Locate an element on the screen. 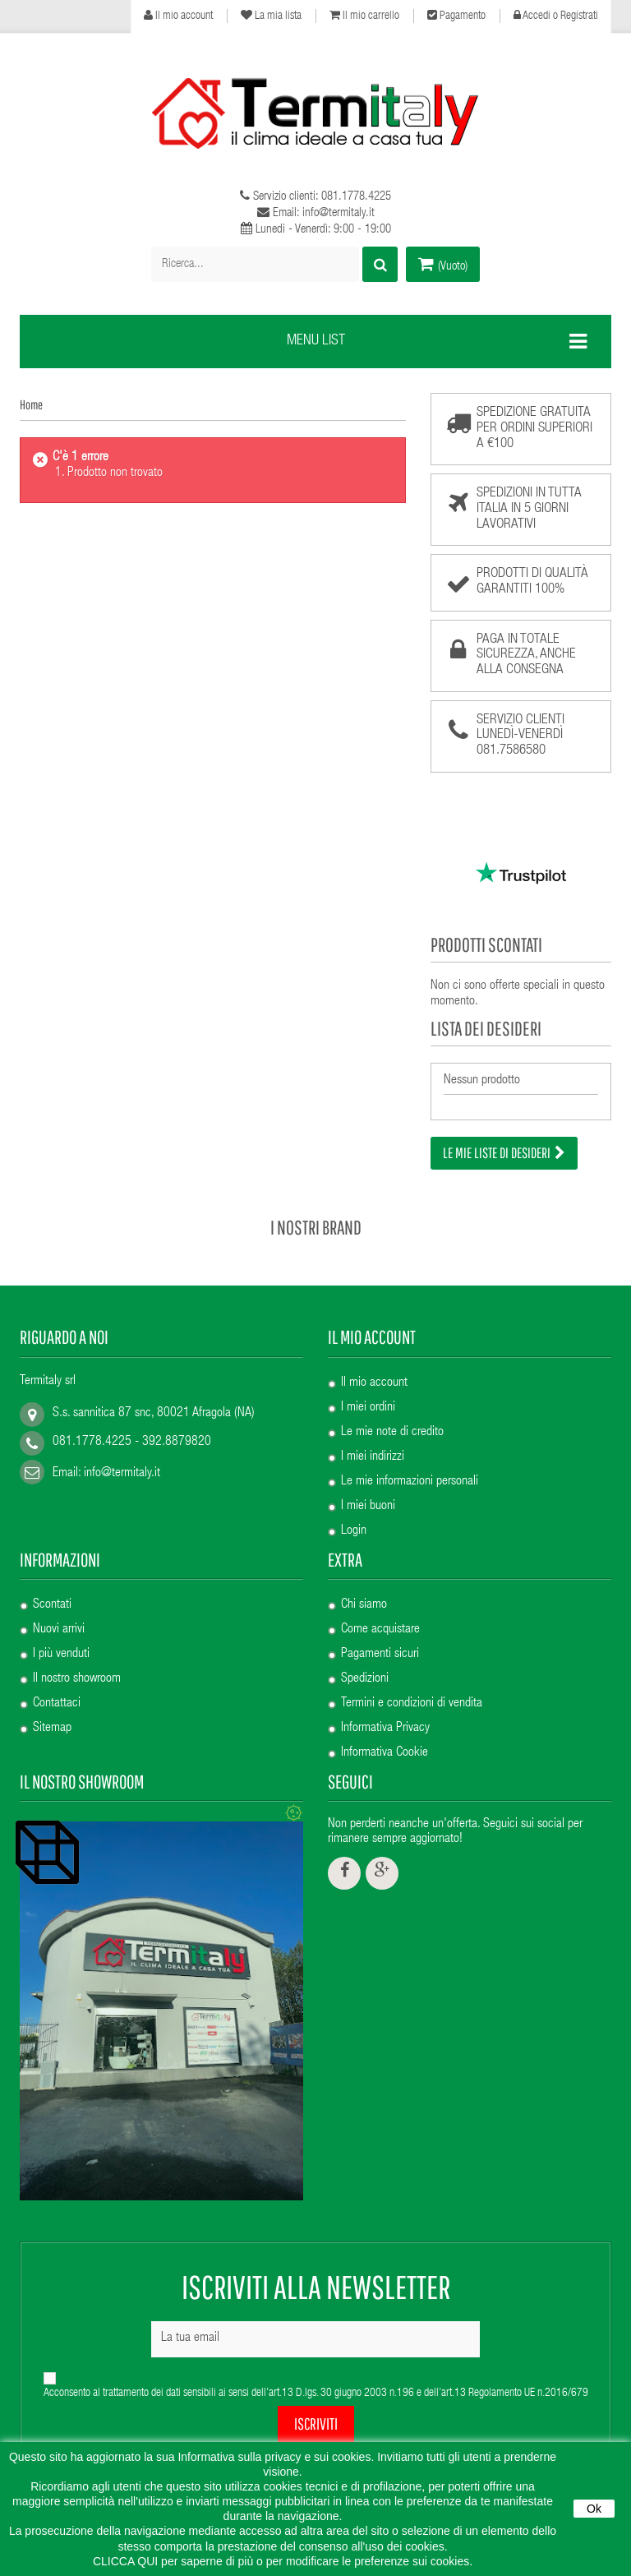 This screenshot has width=631, height=2576. view 3D model or object is located at coordinates (47, 1852).